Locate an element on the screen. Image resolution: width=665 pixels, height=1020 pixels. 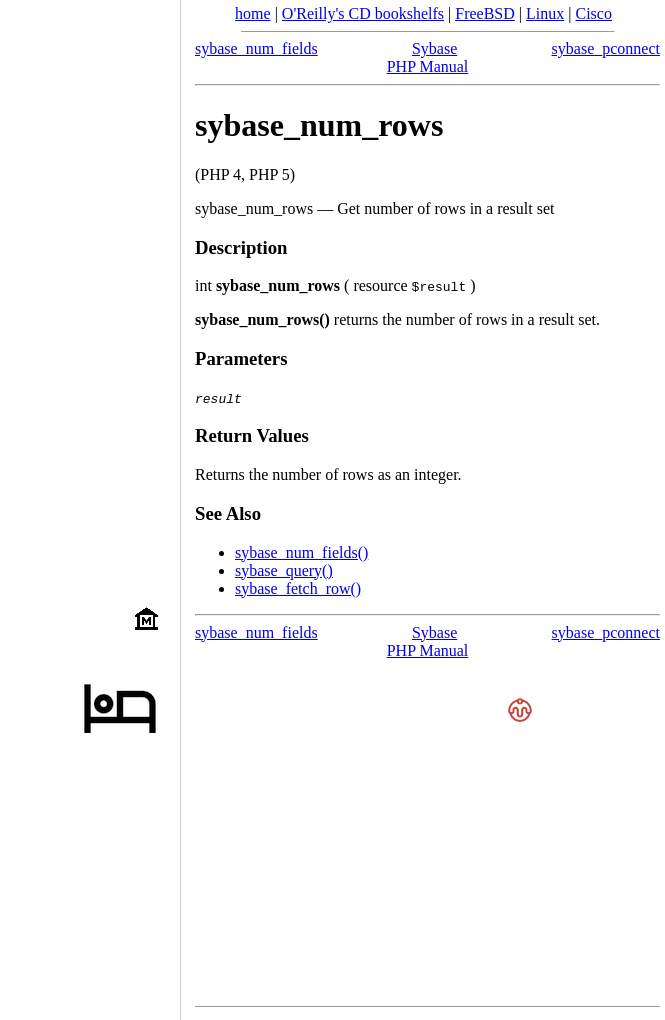
view nearby museums is located at coordinates (146, 618).